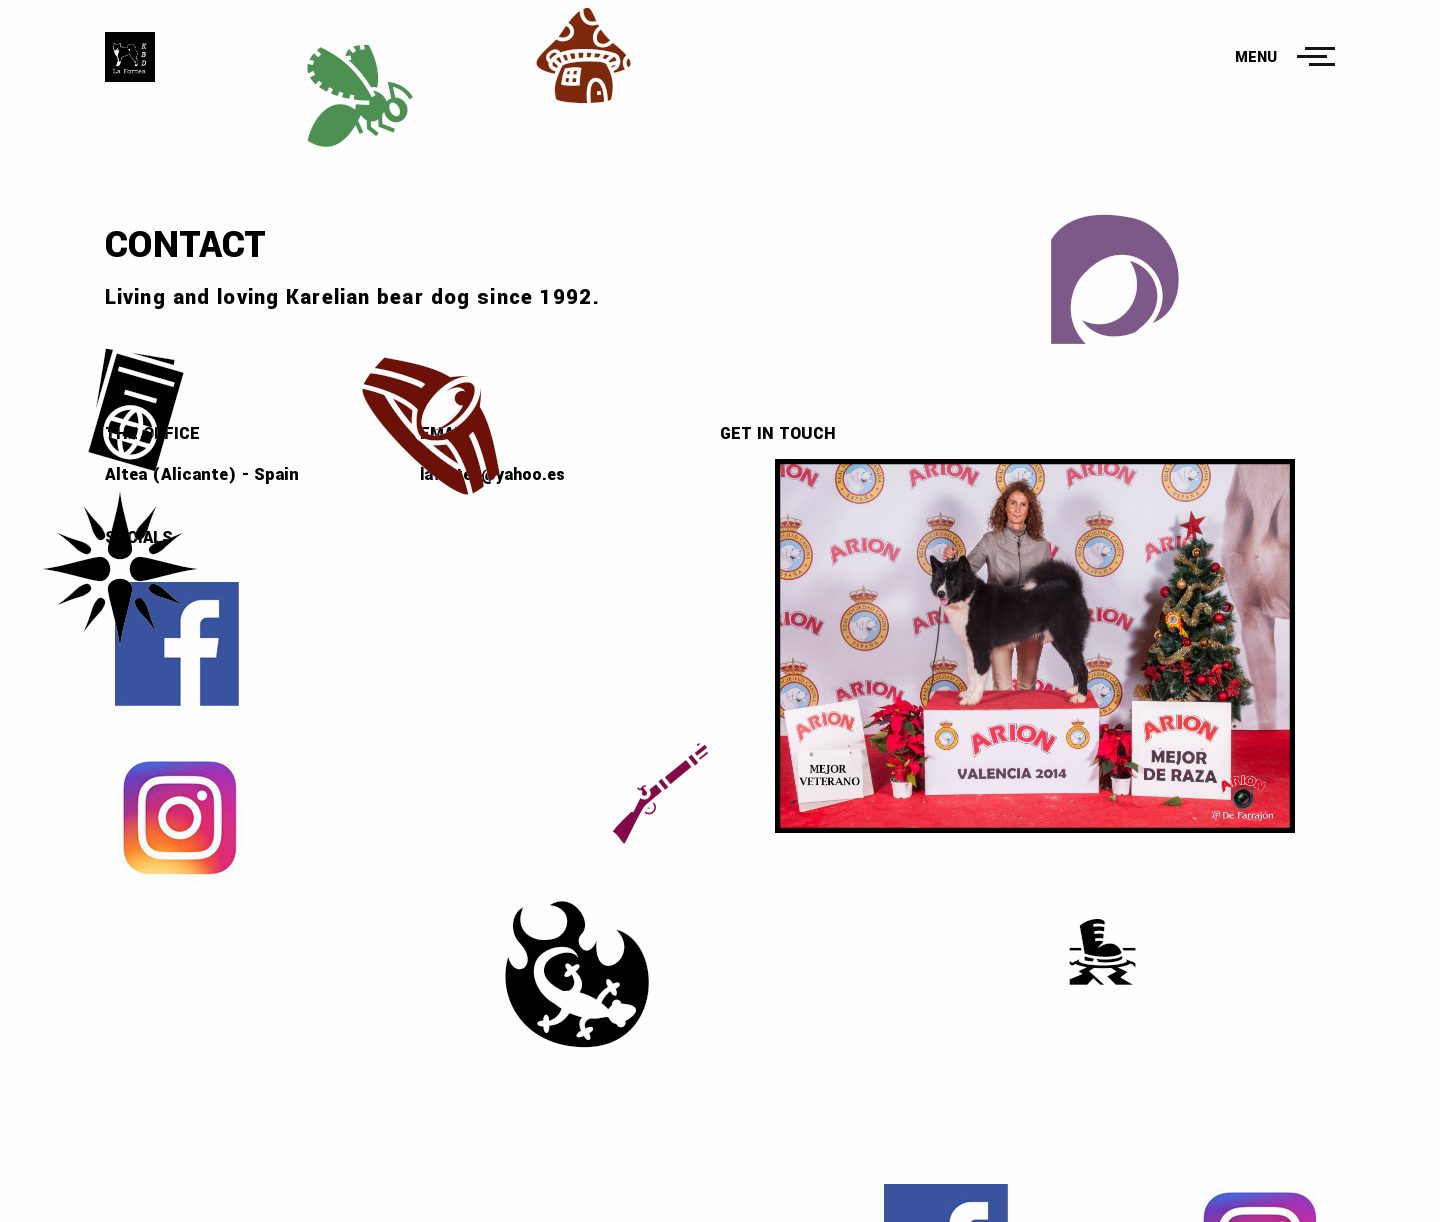  What do you see at coordinates (120, 569) in the screenshot?
I see `indicates a hazard or danger zone in gameplay` at bounding box center [120, 569].